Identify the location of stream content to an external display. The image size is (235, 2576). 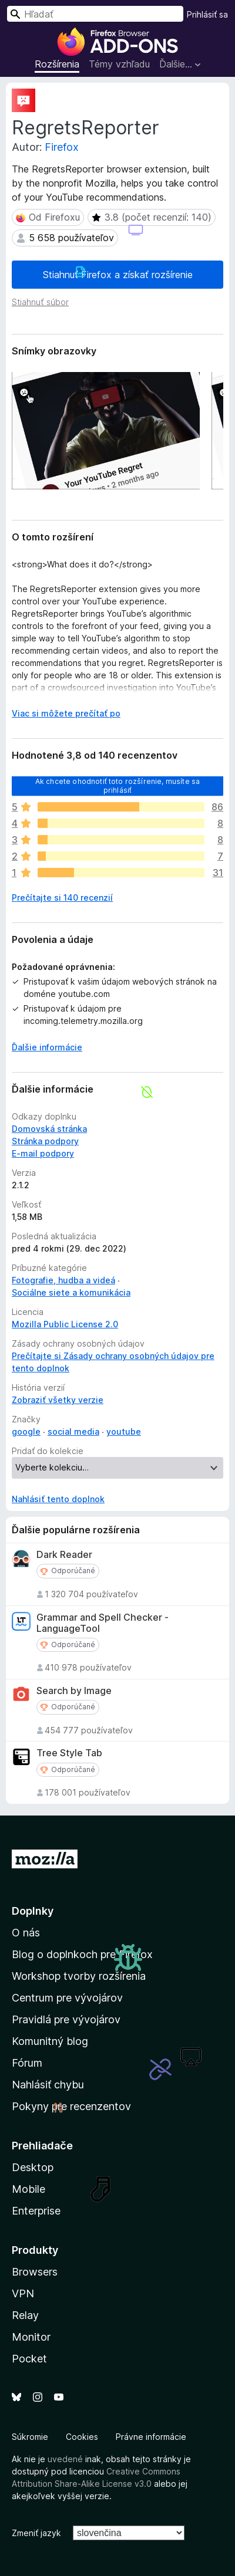
(191, 2057).